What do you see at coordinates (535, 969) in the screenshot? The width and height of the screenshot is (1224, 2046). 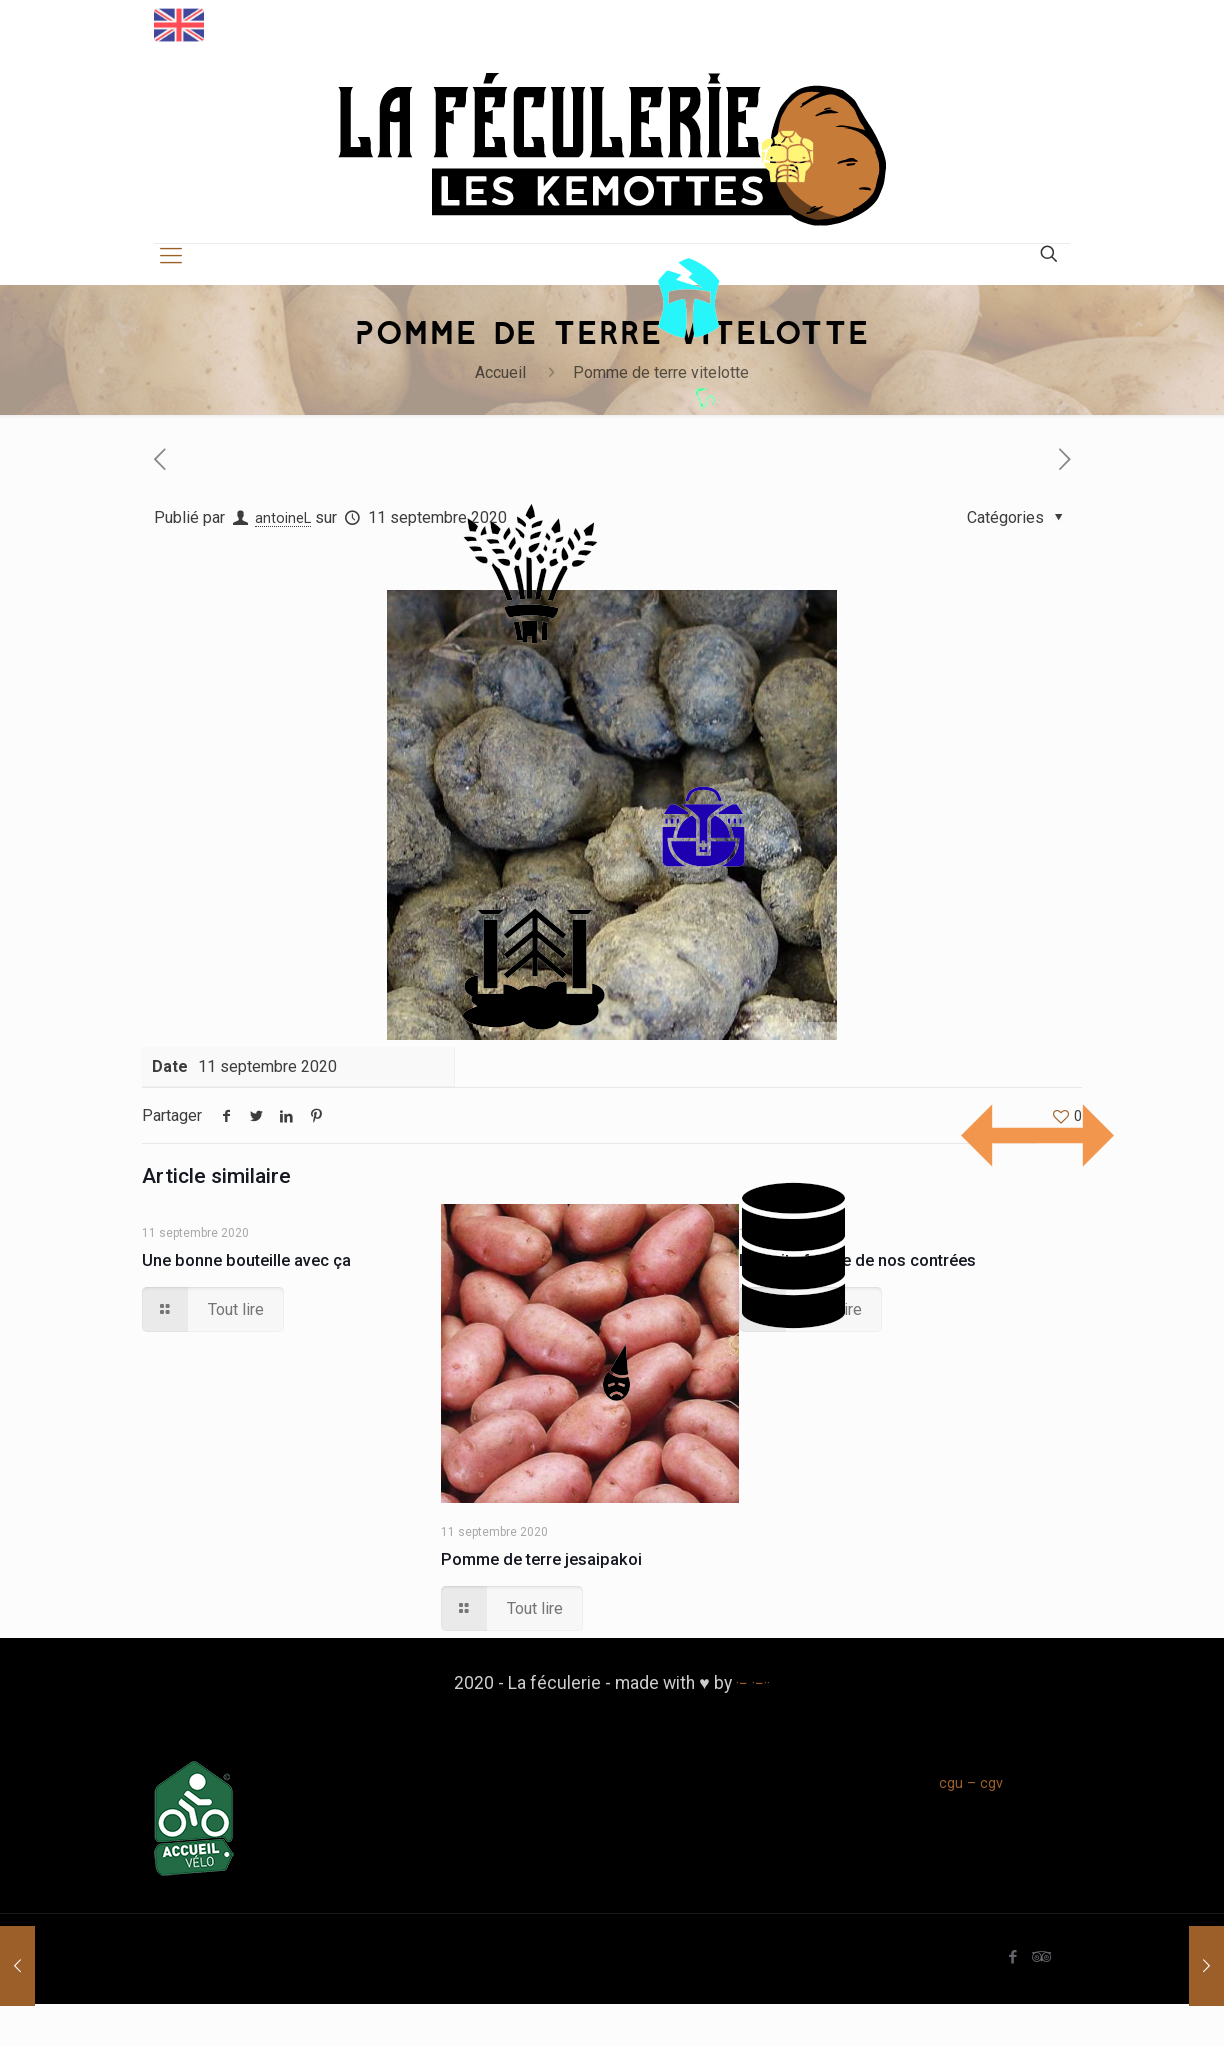 I see `access afterlife or celestial realm in game` at bounding box center [535, 969].